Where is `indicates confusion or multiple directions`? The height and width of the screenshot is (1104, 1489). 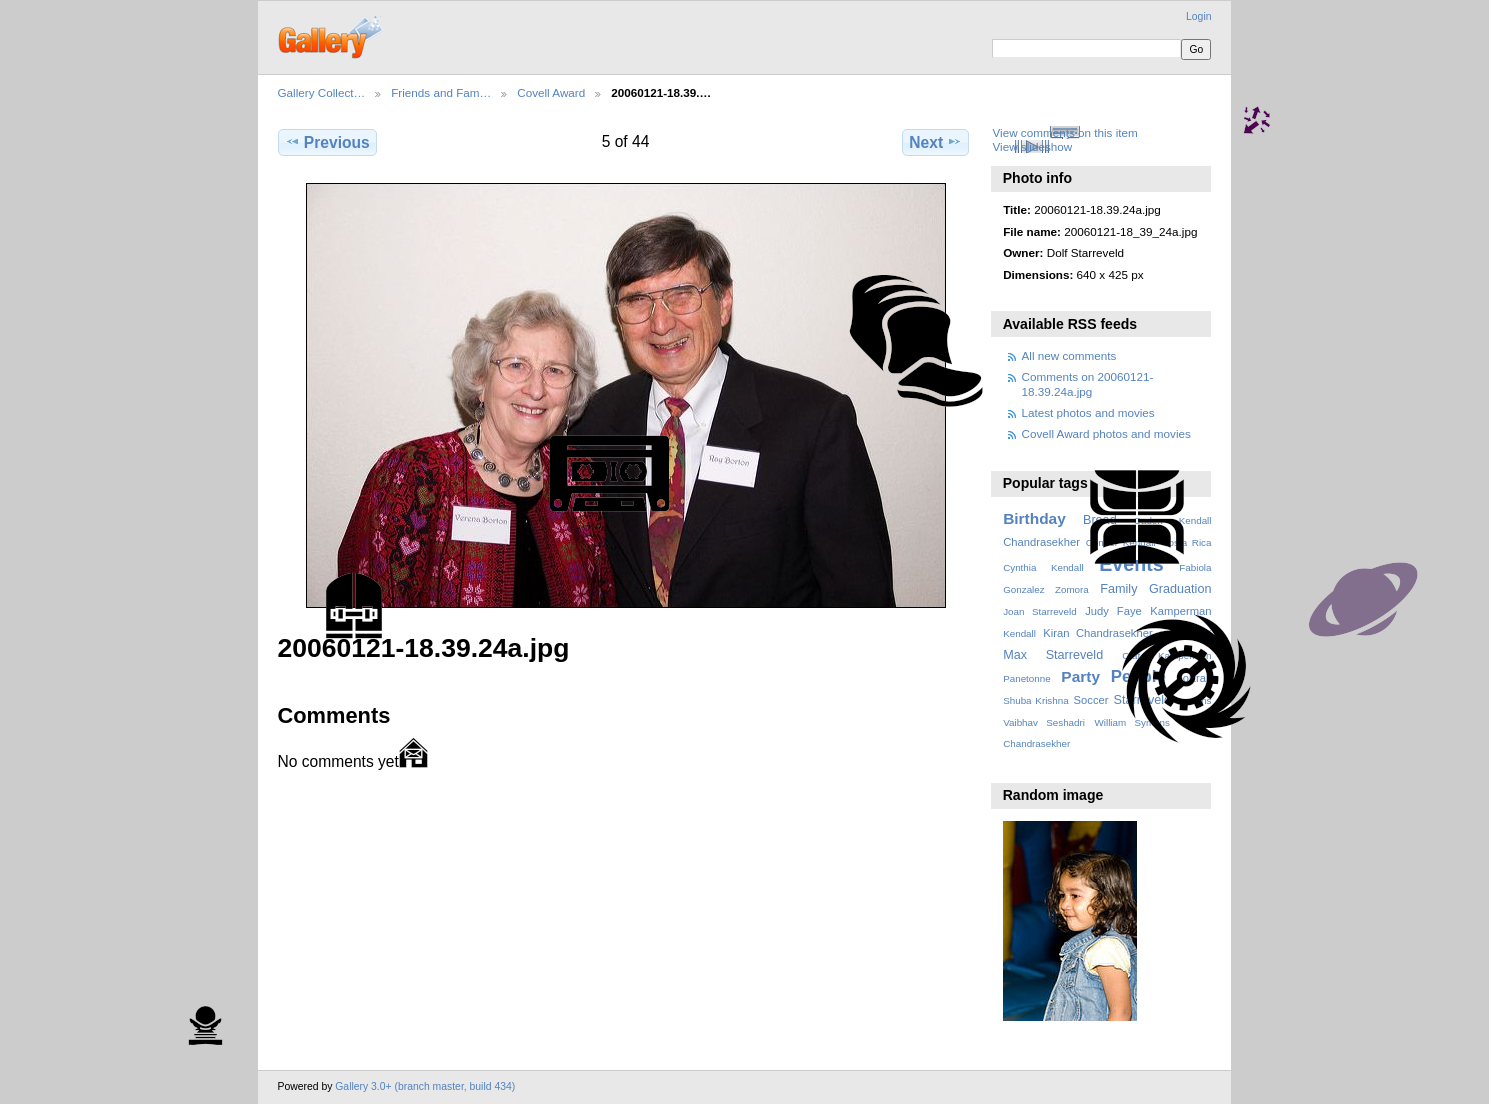 indicates confusion or multiple directions is located at coordinates (1257, 120).